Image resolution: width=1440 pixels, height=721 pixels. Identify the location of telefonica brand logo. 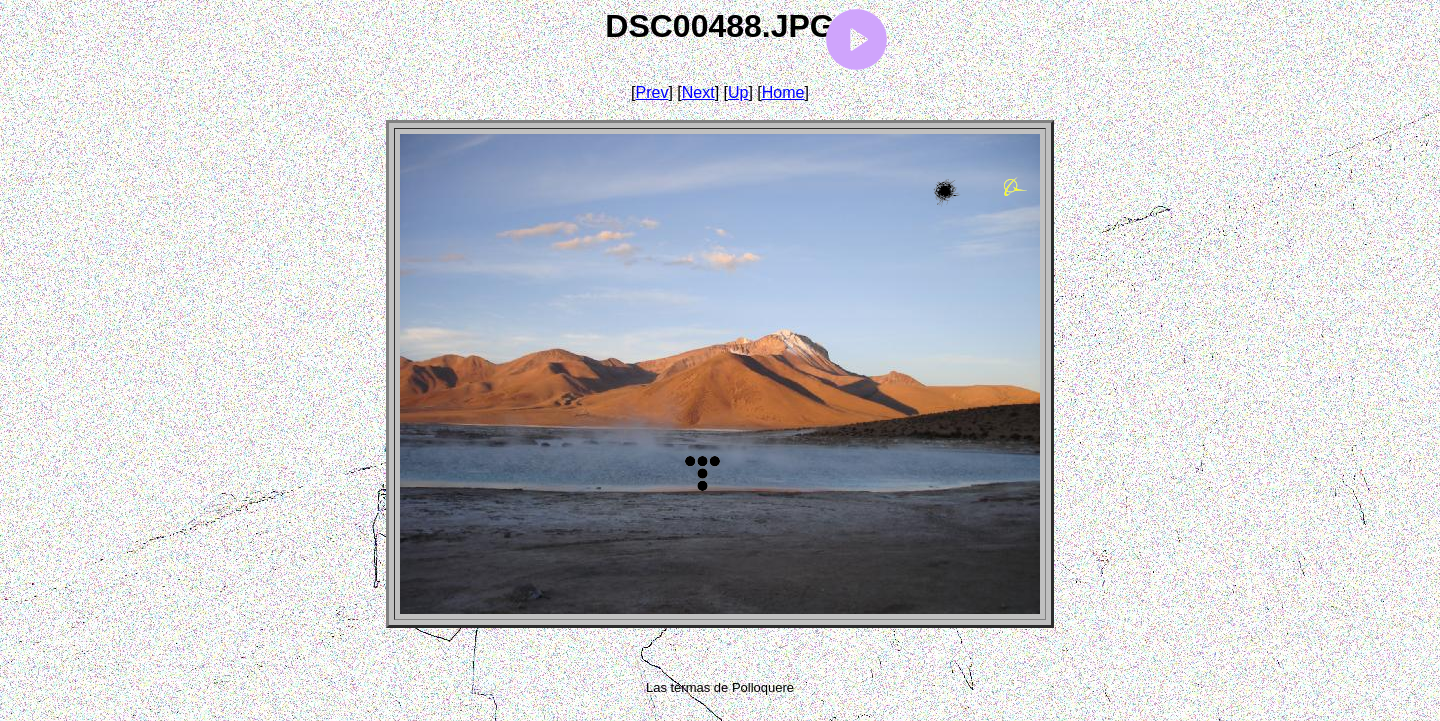
(702, 473).